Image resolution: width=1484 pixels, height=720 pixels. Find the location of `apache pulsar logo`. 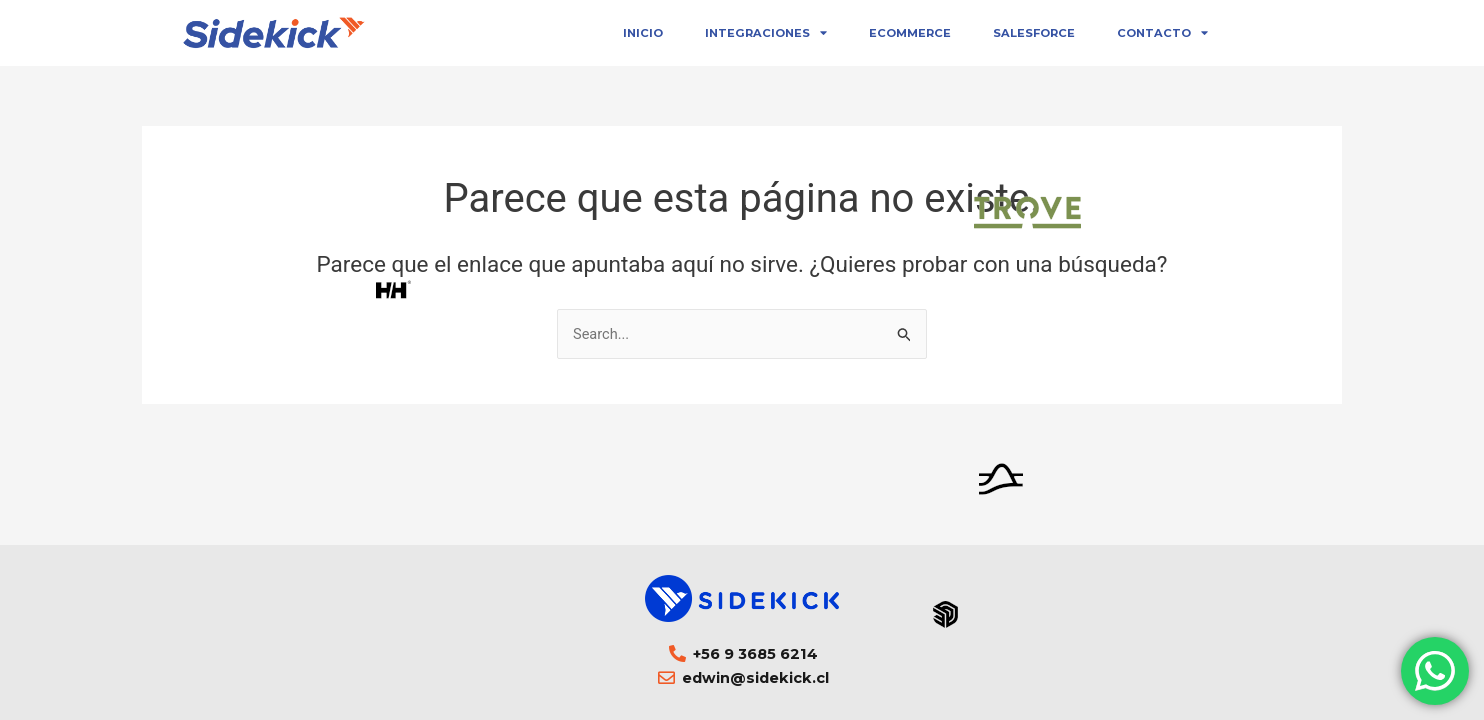

apache pulsar logo is located at coordinates (1001, 479).